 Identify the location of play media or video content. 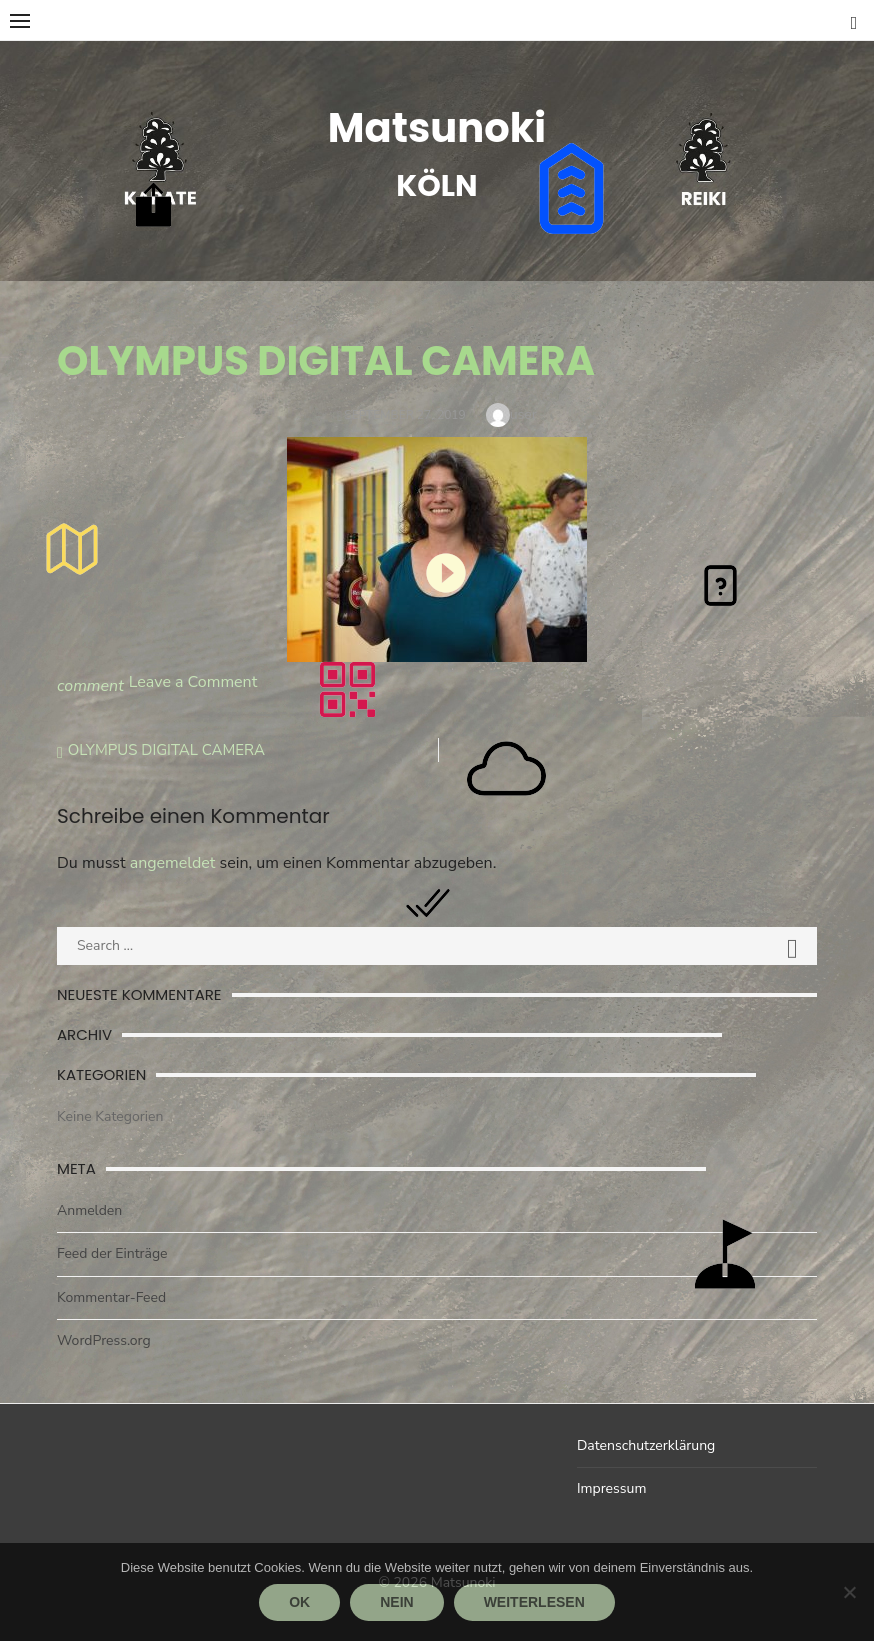
(446, 573).